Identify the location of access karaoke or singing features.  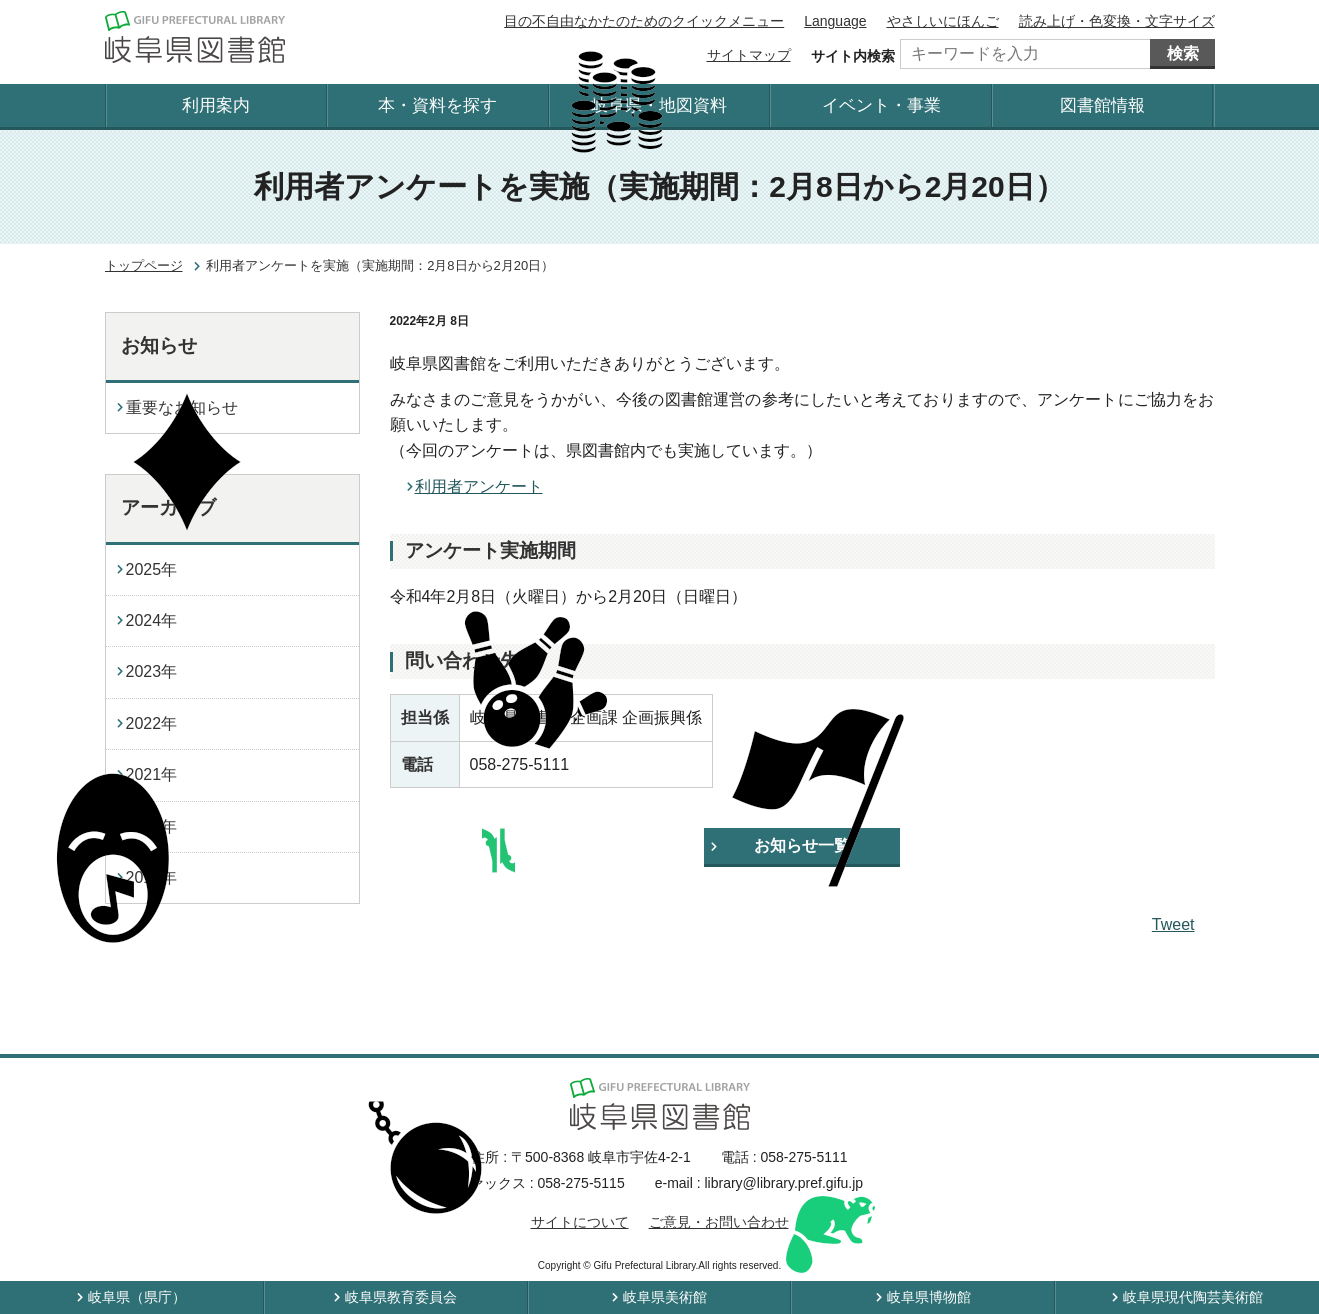
(114, 858).